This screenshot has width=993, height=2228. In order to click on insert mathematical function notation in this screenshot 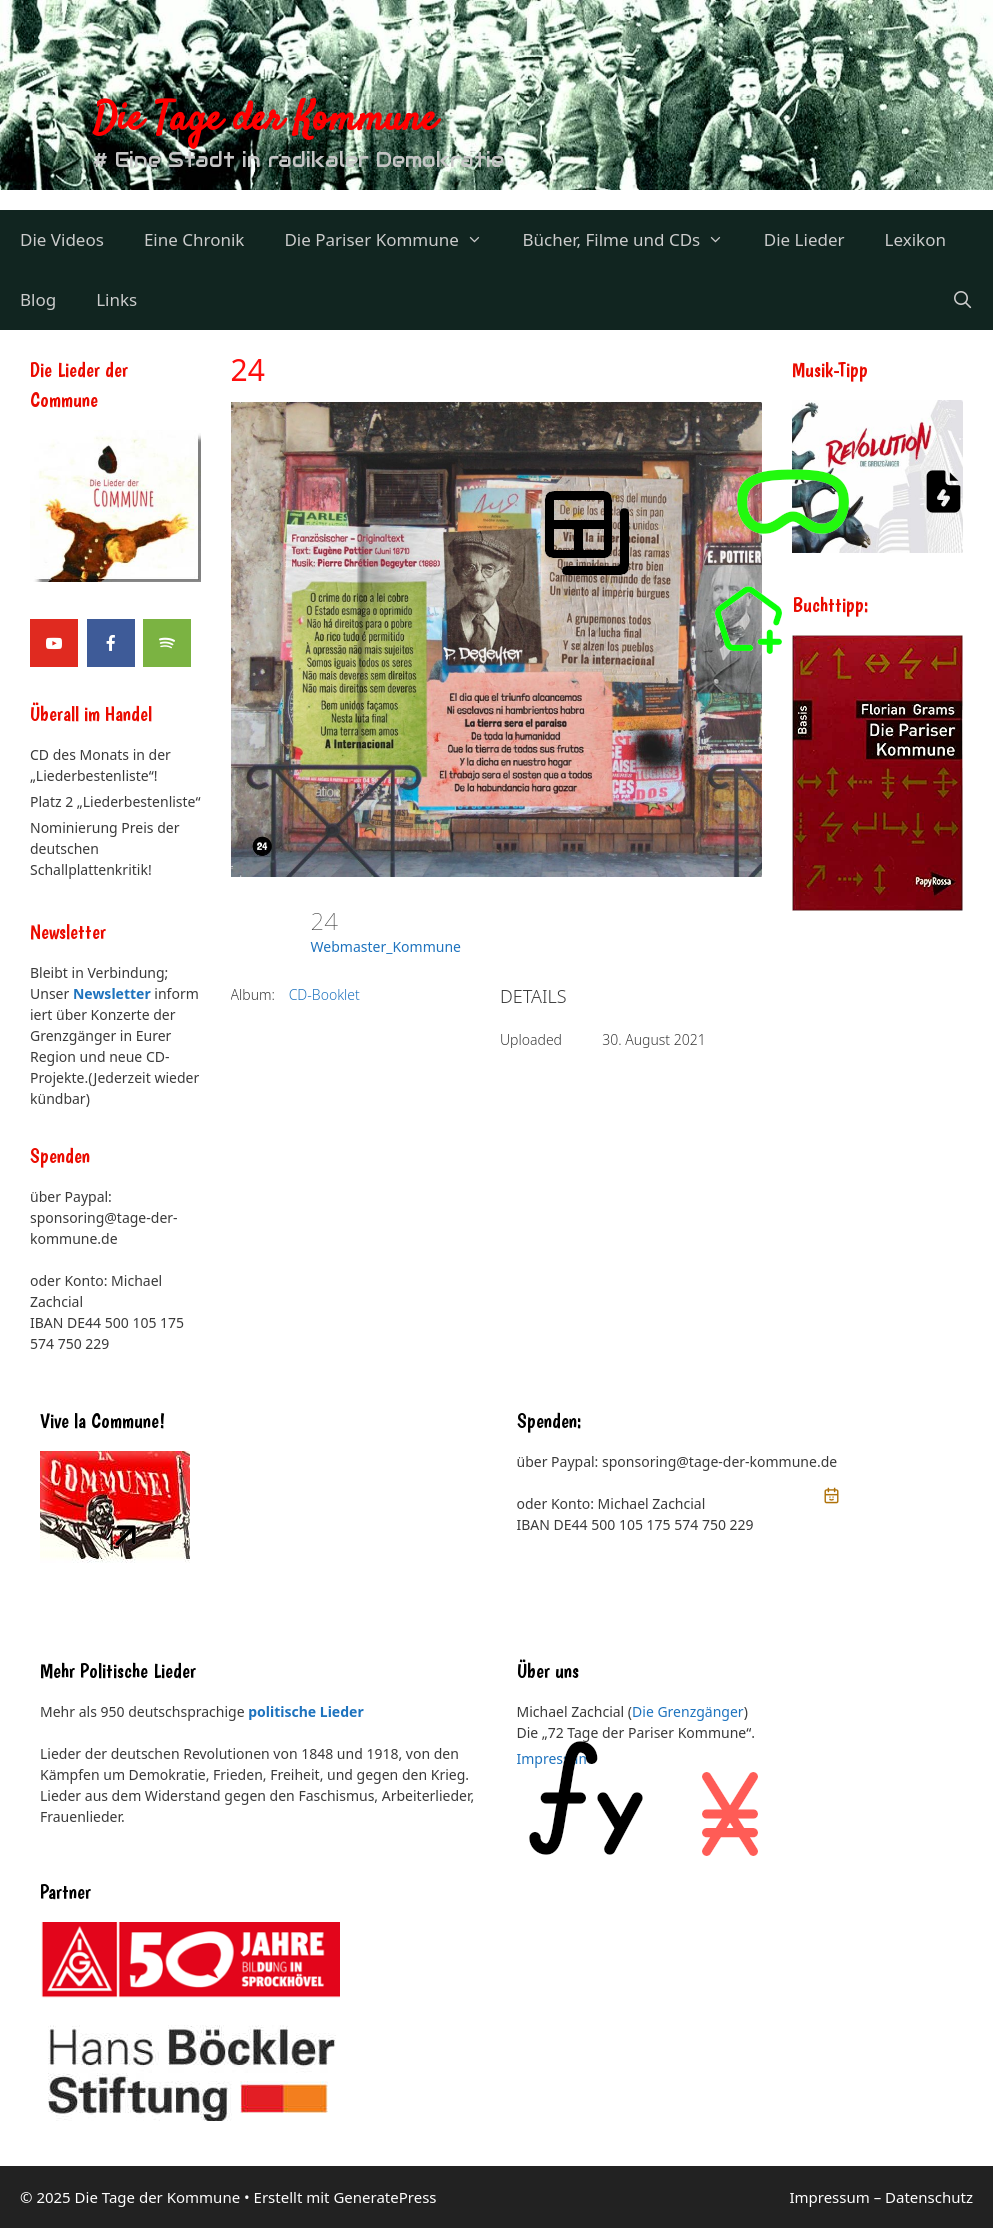, I will do `click(586, 1798)`.